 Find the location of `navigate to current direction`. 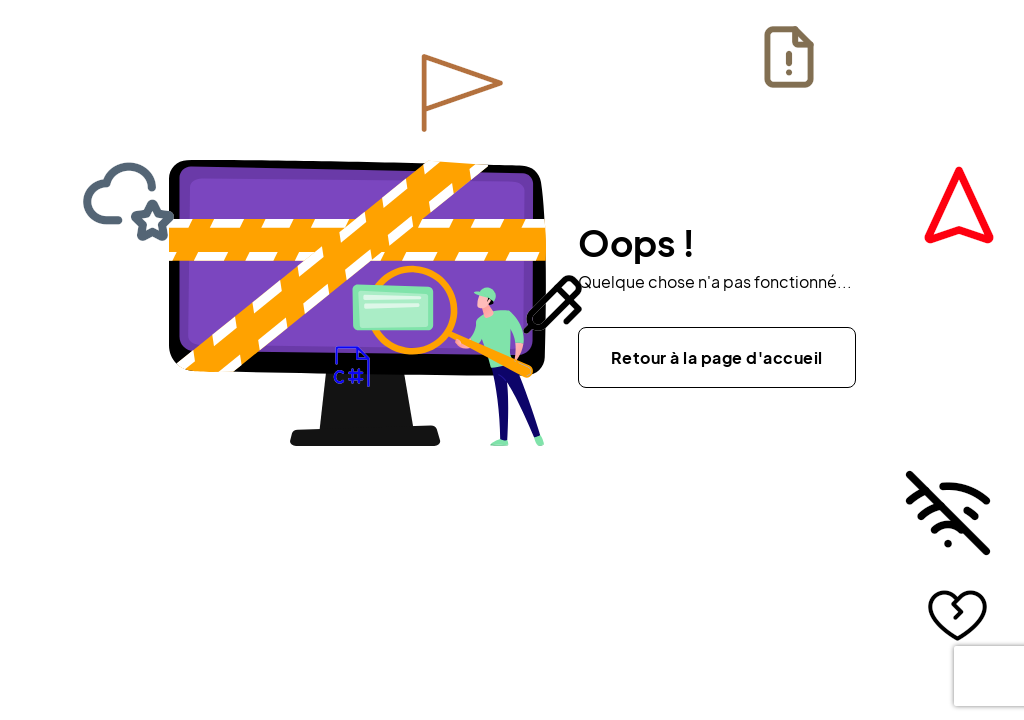

navigate to current direction is located at coordinates (959, 205).